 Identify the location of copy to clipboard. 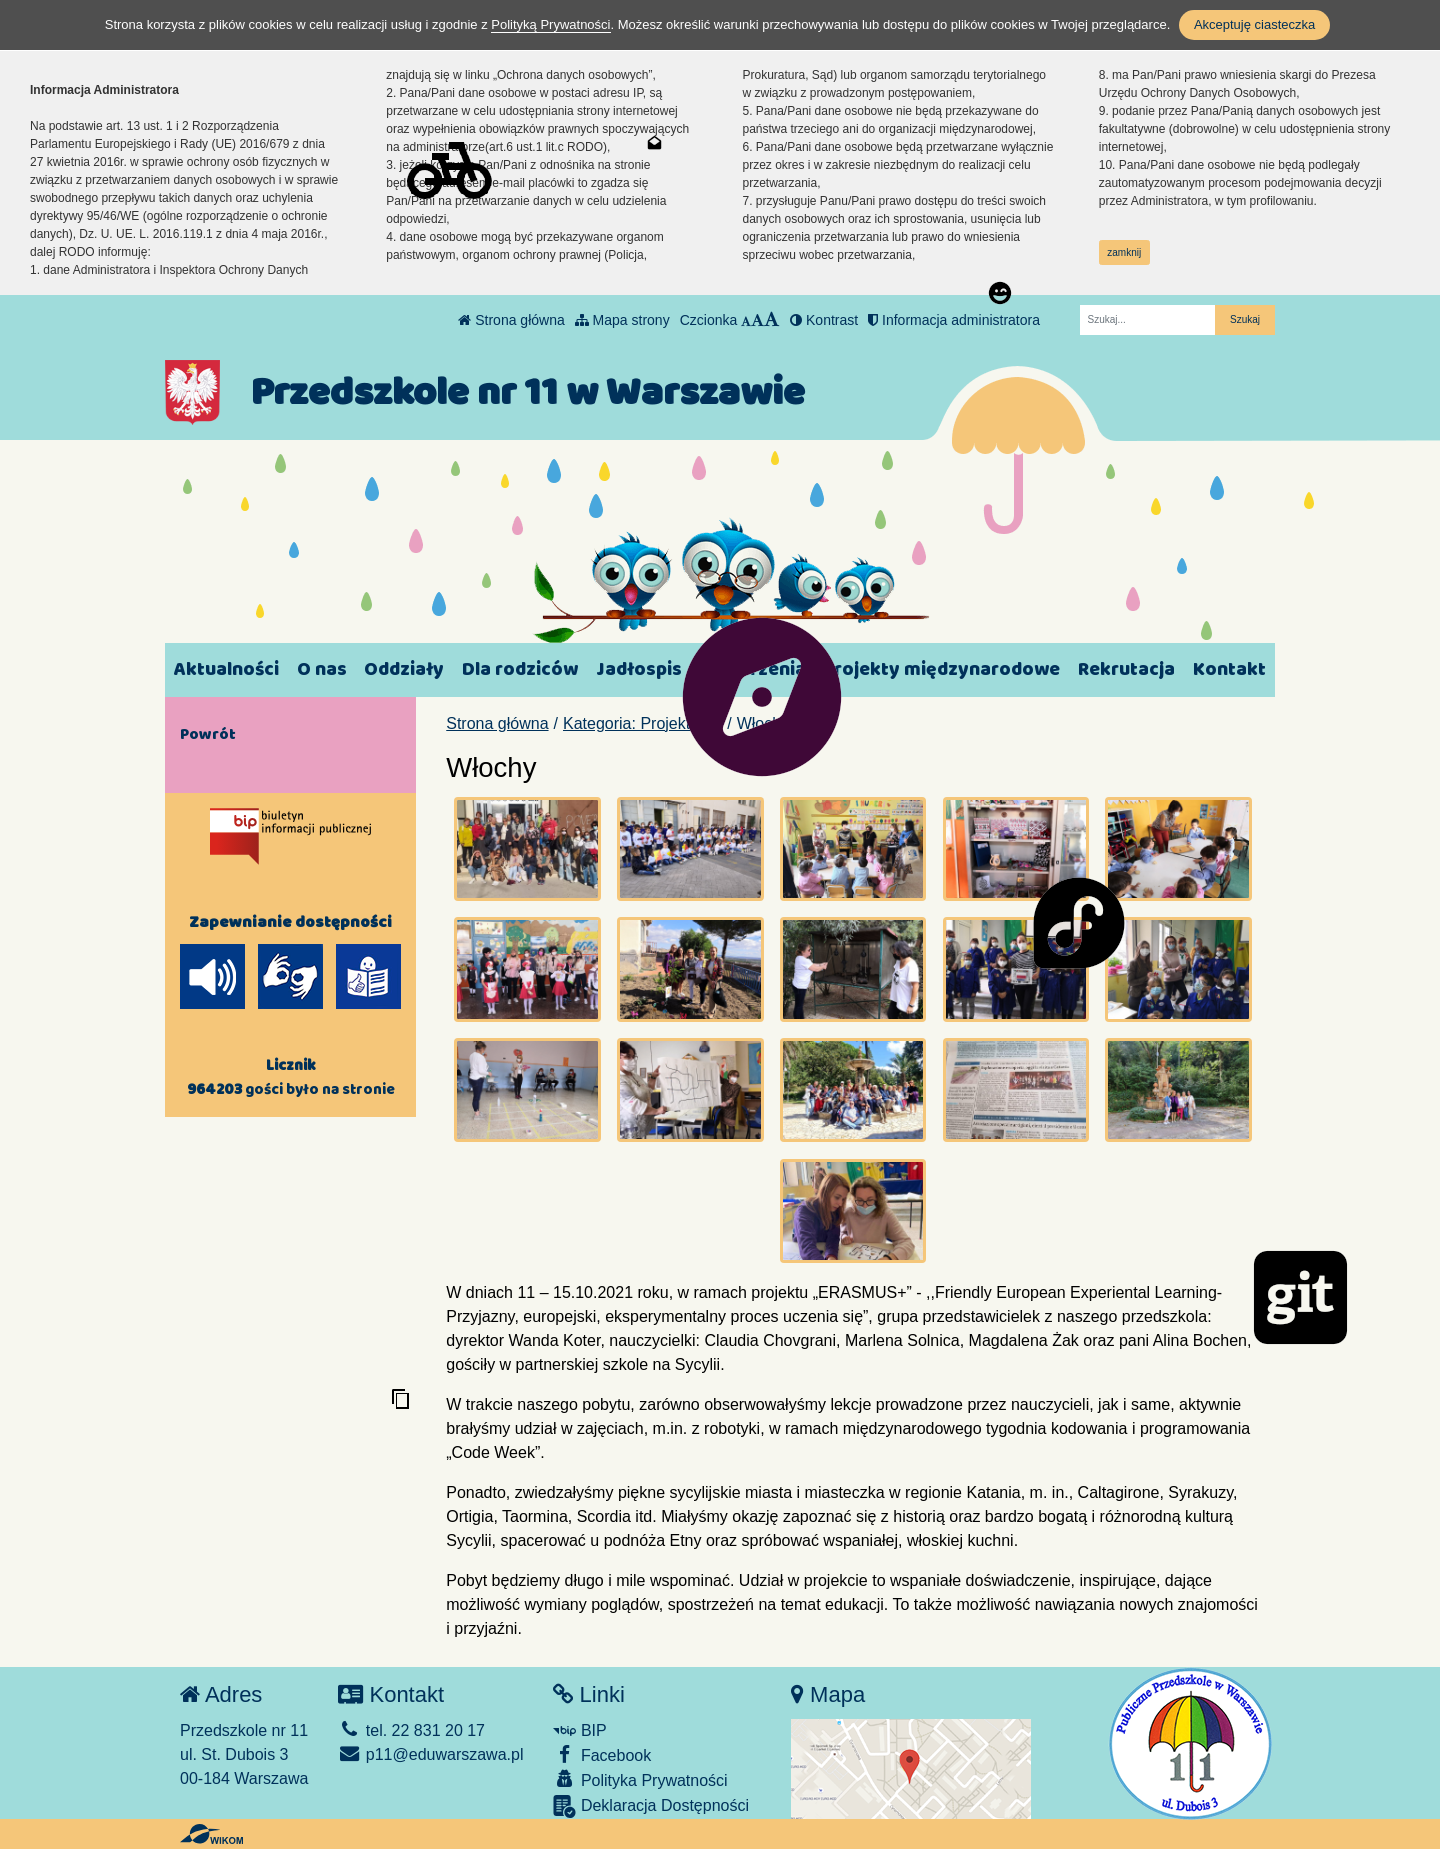
(401, 1399).